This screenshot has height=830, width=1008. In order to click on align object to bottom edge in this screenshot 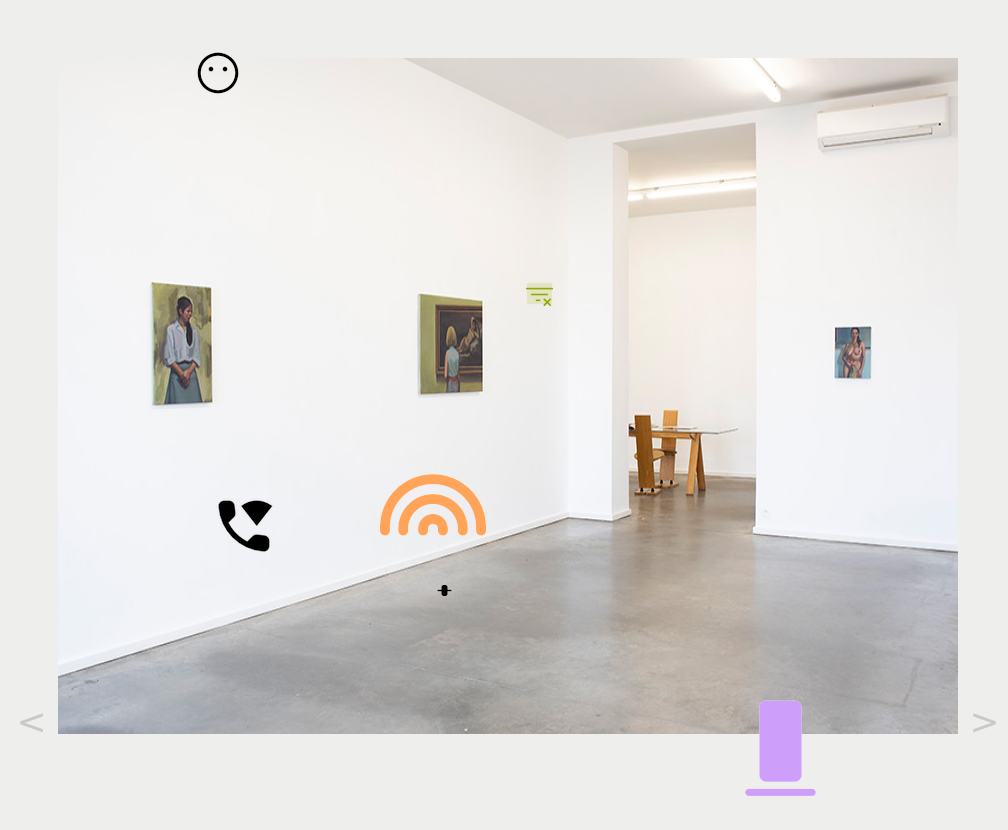, I will do `click(780, 746)`.